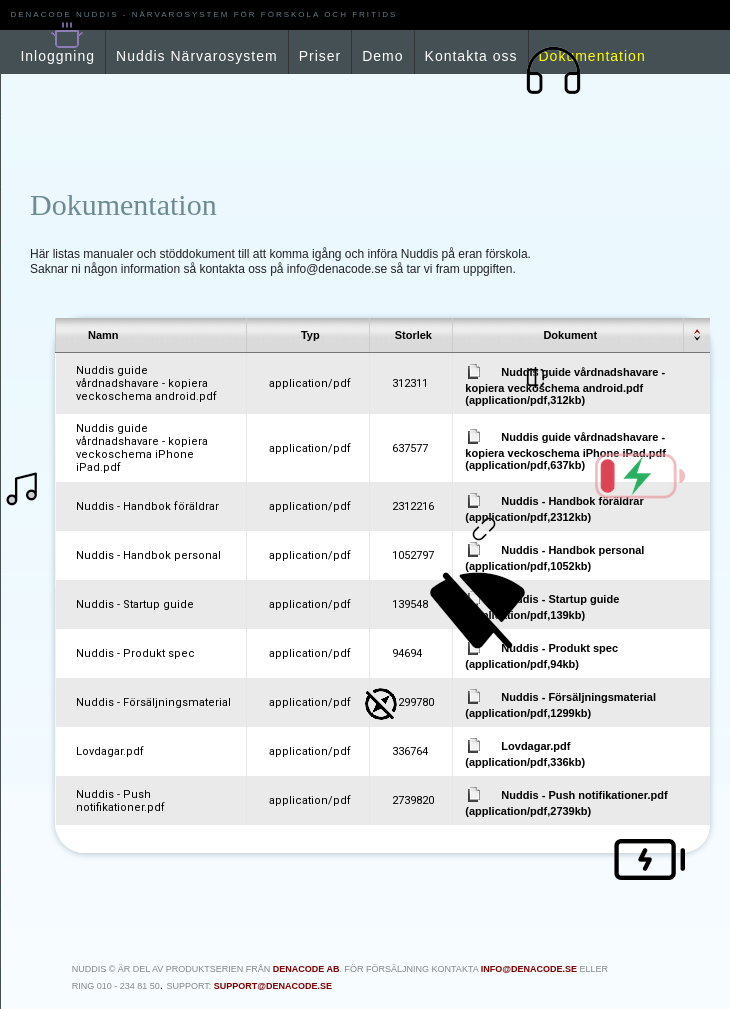 Image resolution: width=730 pixels, height=1009 pixels. Describe the element at coordinates (477, 610) in the screenshot. I see `indicates no wifi connection available` at that location.